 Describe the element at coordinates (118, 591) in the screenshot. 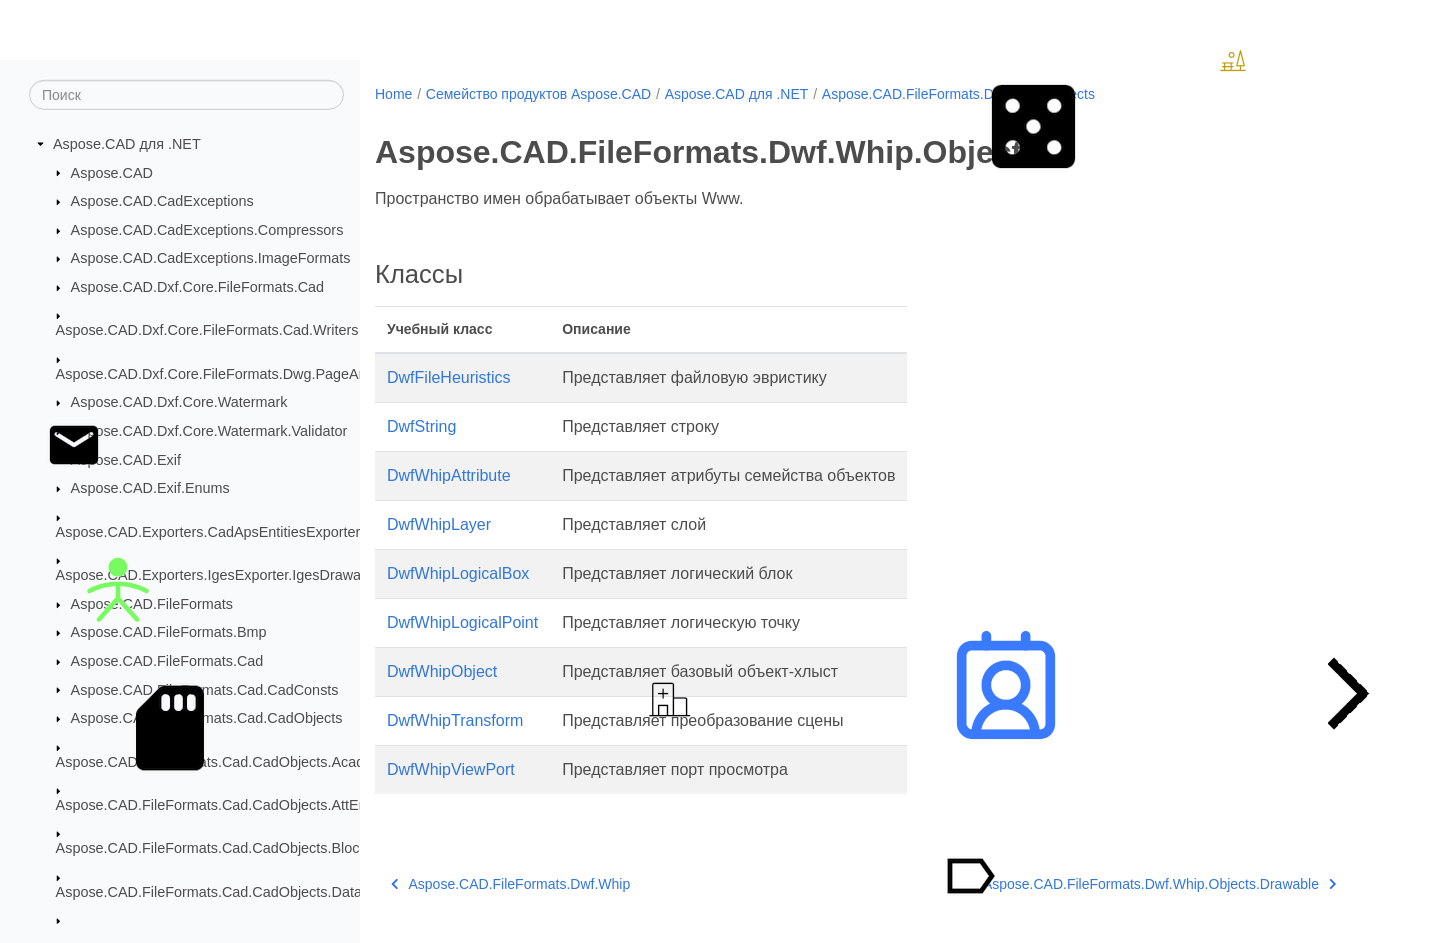

I see `view user profile` at that location.